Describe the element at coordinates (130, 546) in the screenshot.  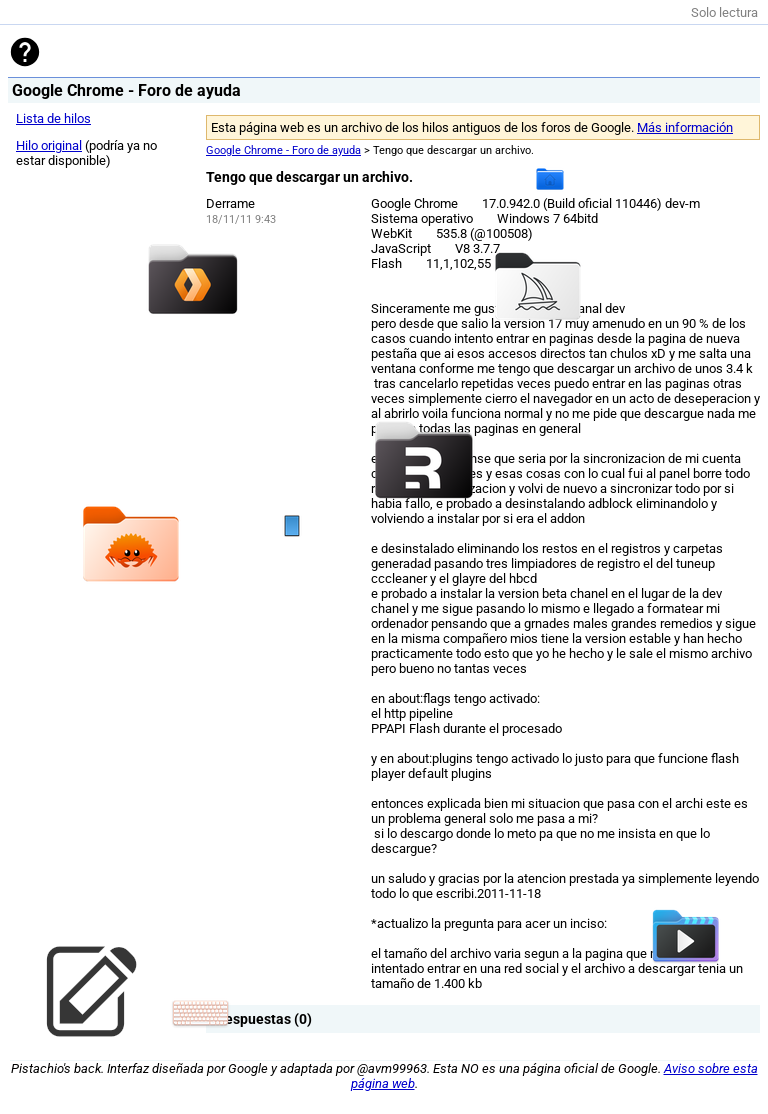
I see `open rust programming projects folder` at that location.